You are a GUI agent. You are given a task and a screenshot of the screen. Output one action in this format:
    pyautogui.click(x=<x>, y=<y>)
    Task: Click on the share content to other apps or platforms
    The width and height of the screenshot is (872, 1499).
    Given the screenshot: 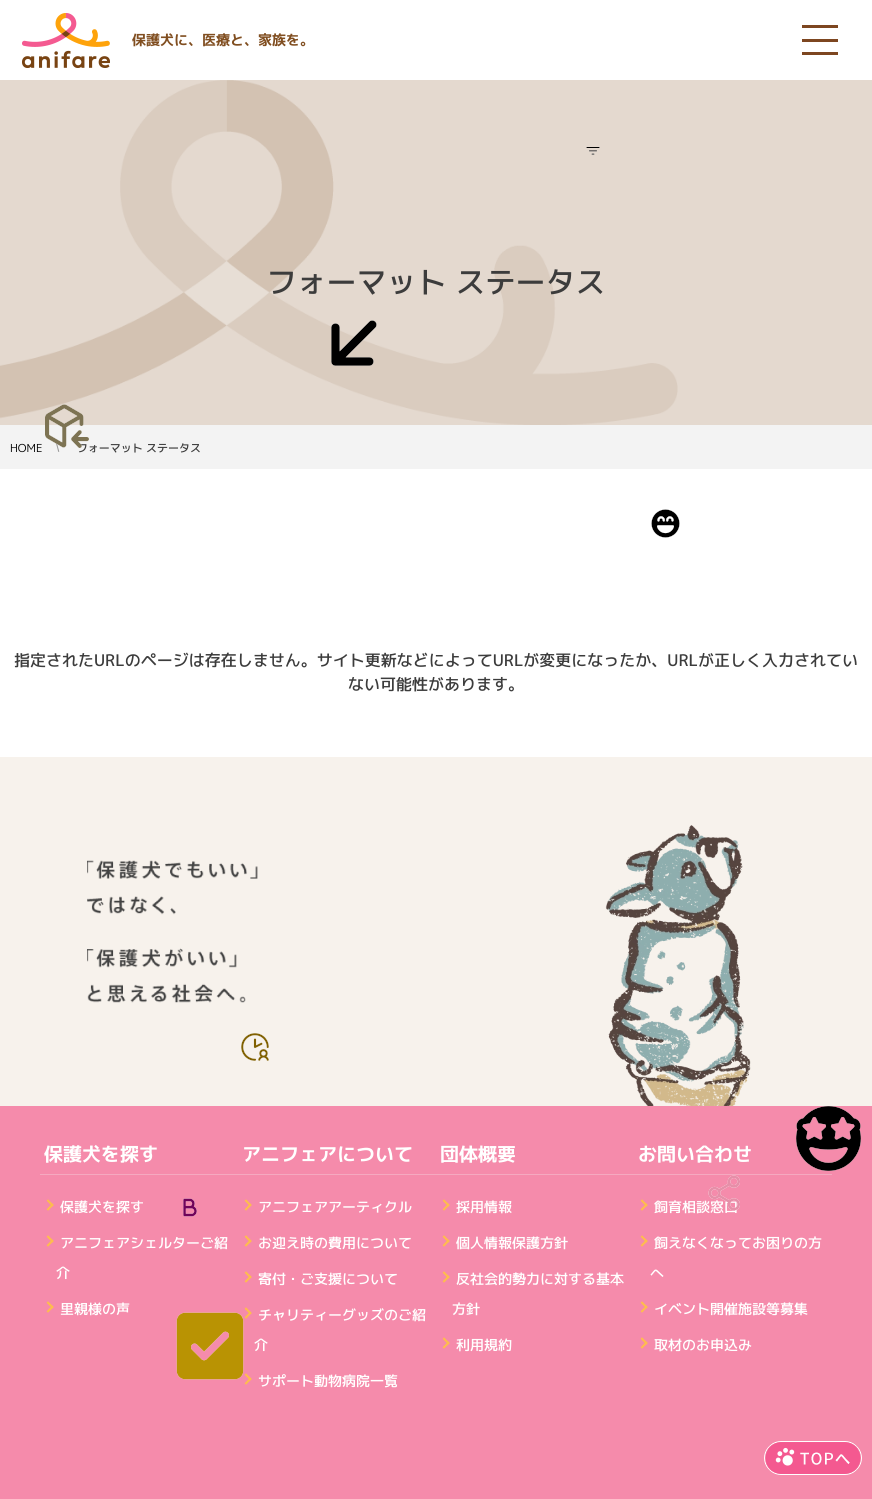 What is the action you would take?
    pyautogui.click(x=726, y=1193)
    